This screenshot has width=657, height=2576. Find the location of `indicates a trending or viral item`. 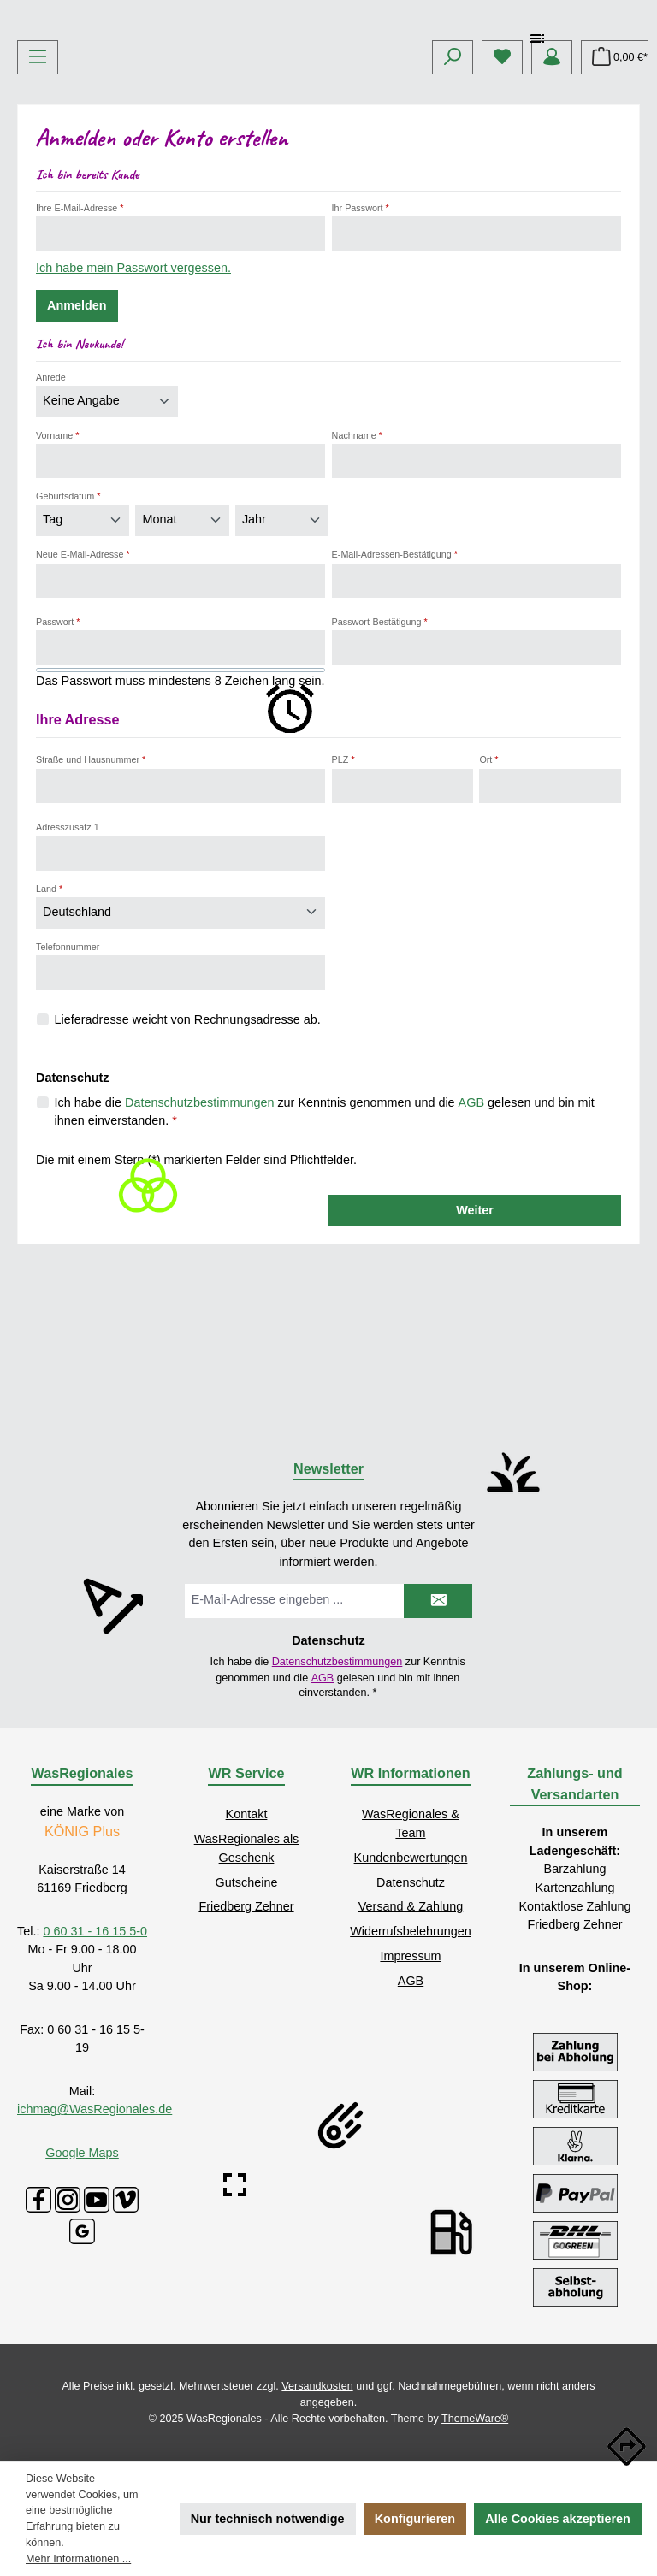

indicates a trending or viral item is located at coordinates (340, 2126).